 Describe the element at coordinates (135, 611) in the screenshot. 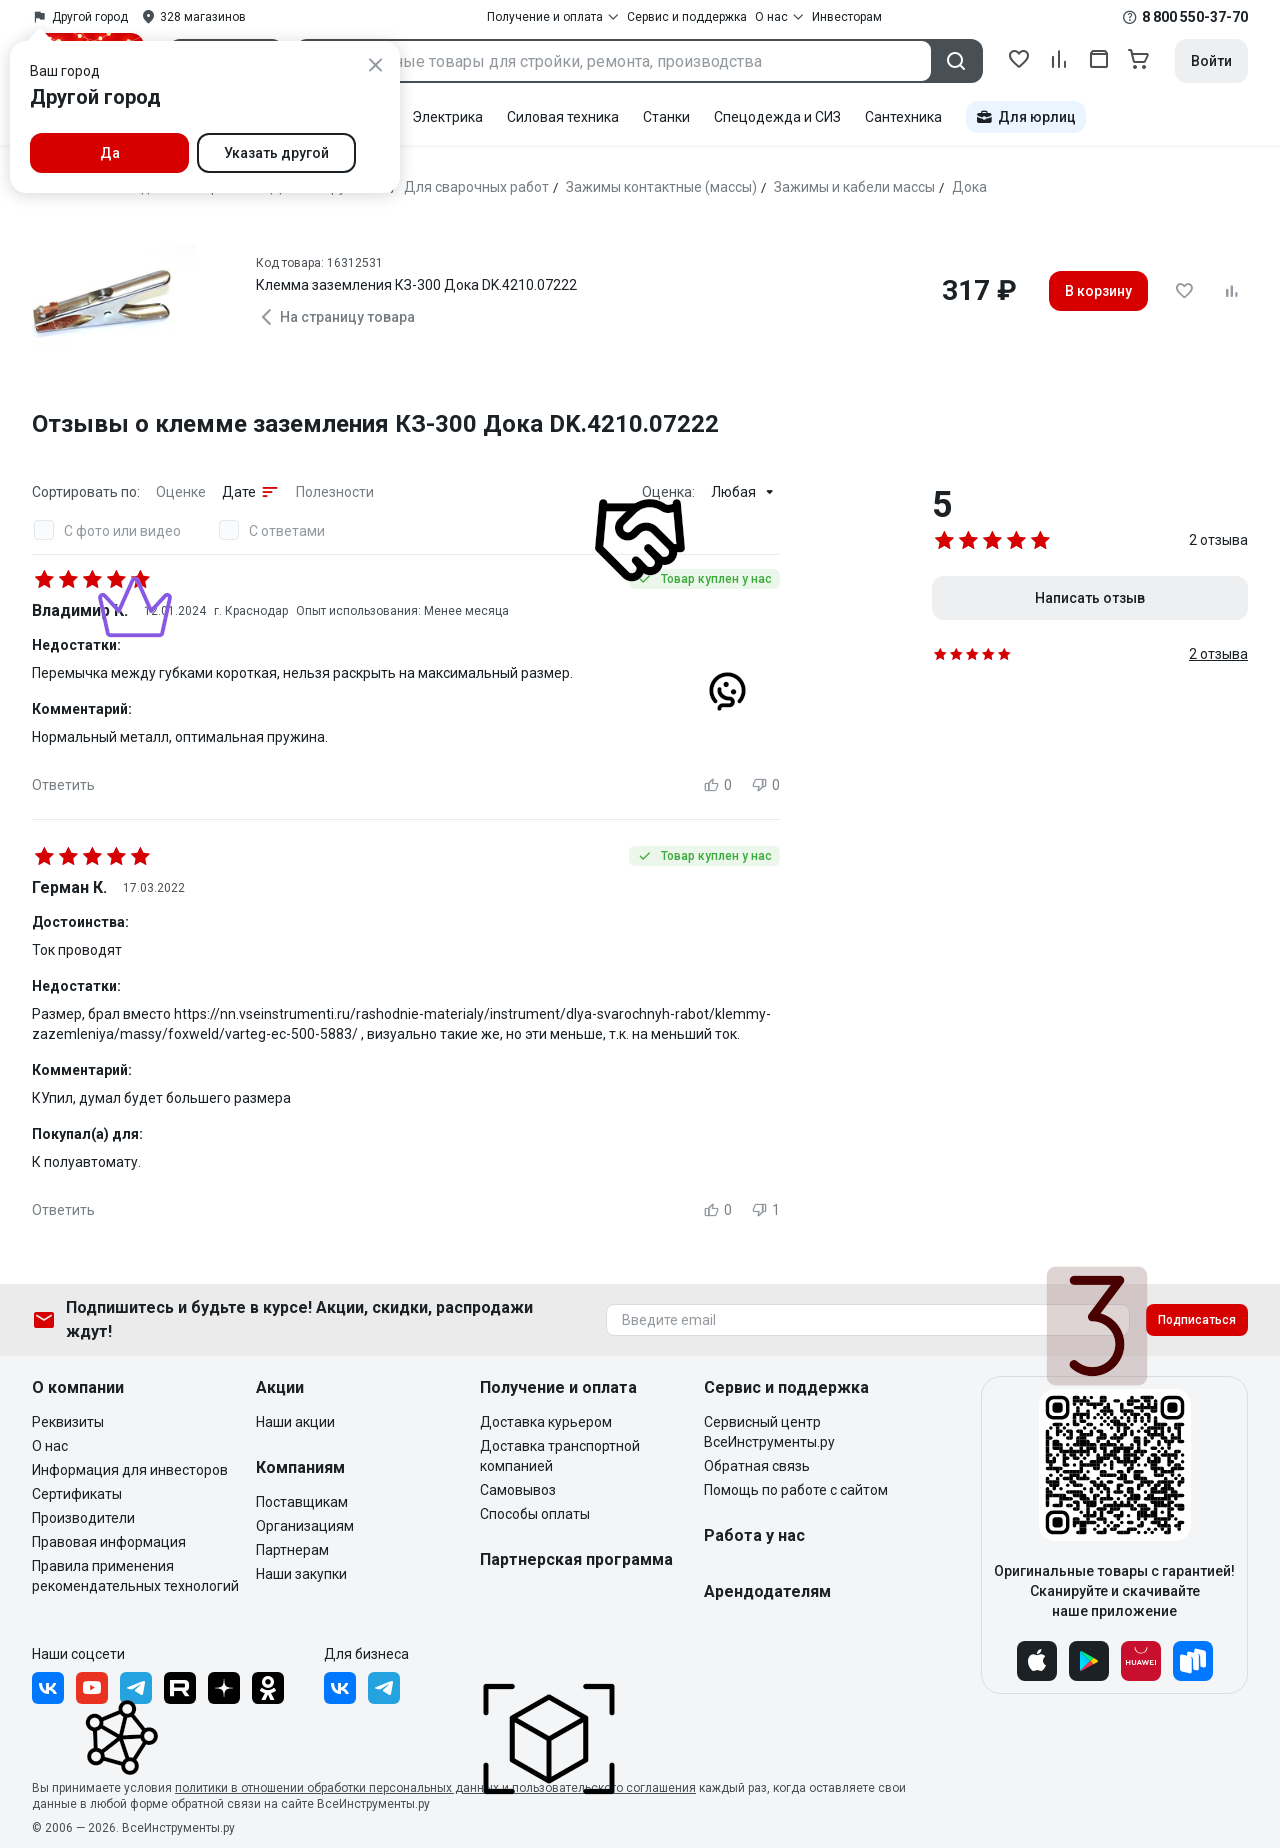

I see `indicates premium or VIP status` at that location.